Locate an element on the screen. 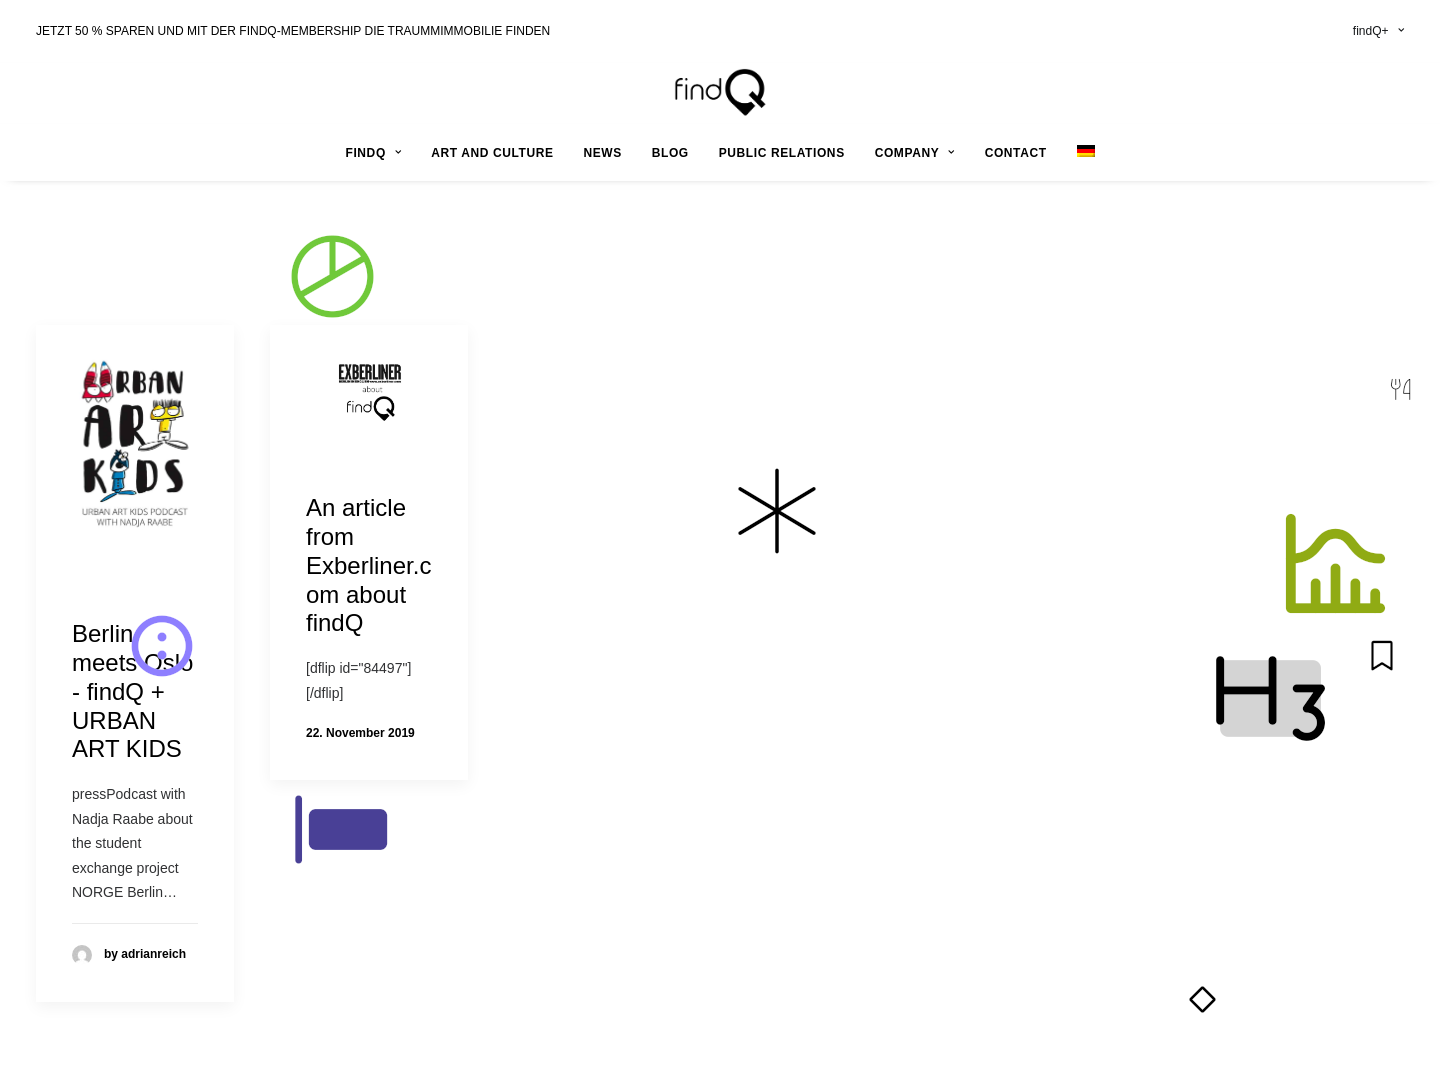  find nearby restaurants or dining options is located at coordinates (1401, 389).